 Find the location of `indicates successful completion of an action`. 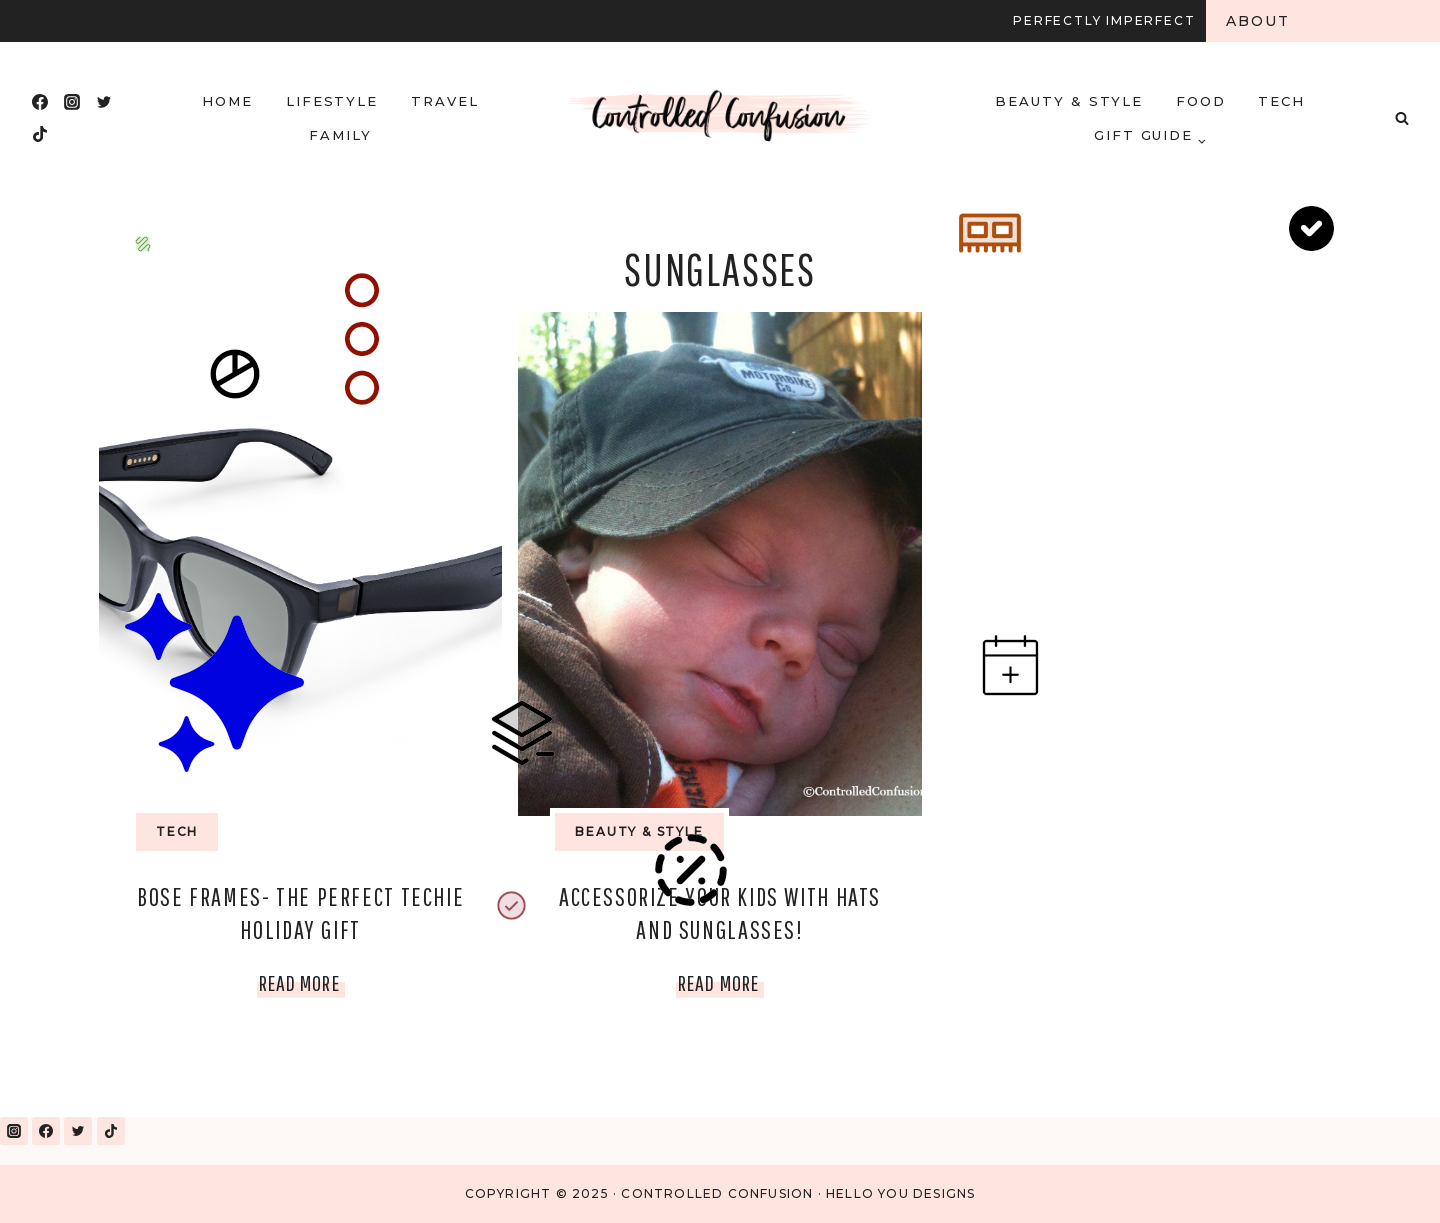

indicates successful completion of an action is located at coordinates (511, 905).